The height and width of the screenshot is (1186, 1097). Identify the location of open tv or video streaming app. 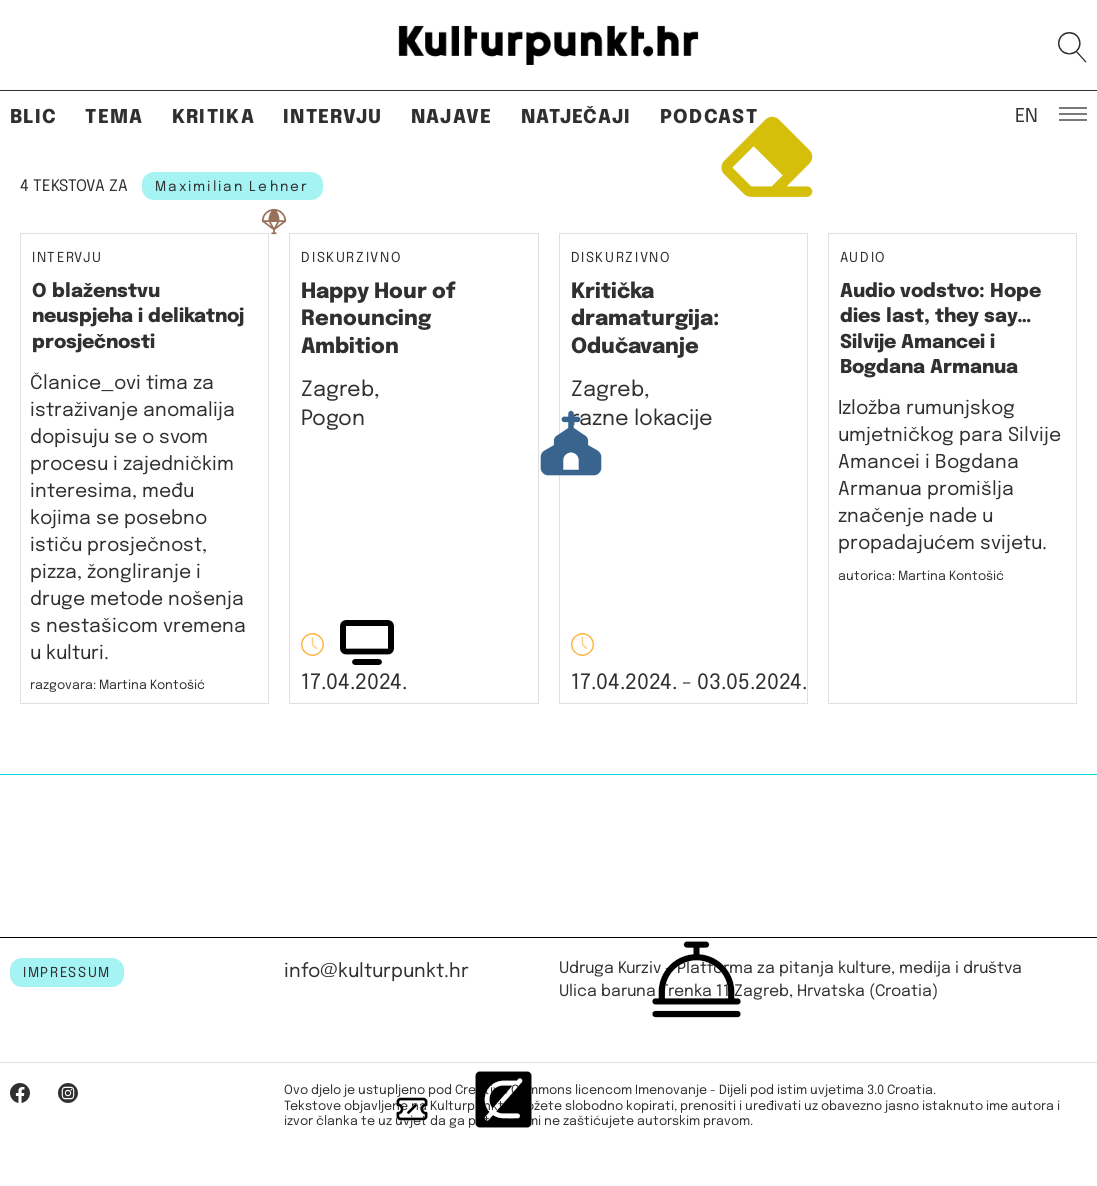
(367, 641).